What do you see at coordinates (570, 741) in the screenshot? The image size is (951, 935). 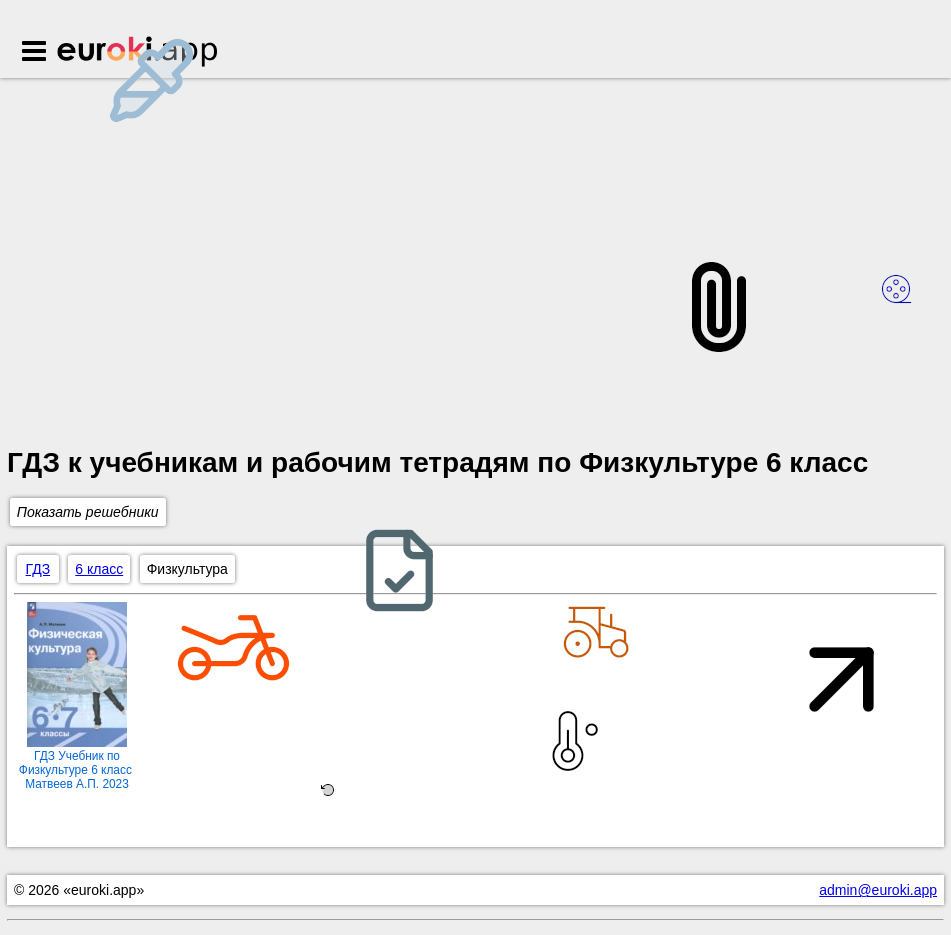 I see `view current temperature` at bounding box center [570, 741].